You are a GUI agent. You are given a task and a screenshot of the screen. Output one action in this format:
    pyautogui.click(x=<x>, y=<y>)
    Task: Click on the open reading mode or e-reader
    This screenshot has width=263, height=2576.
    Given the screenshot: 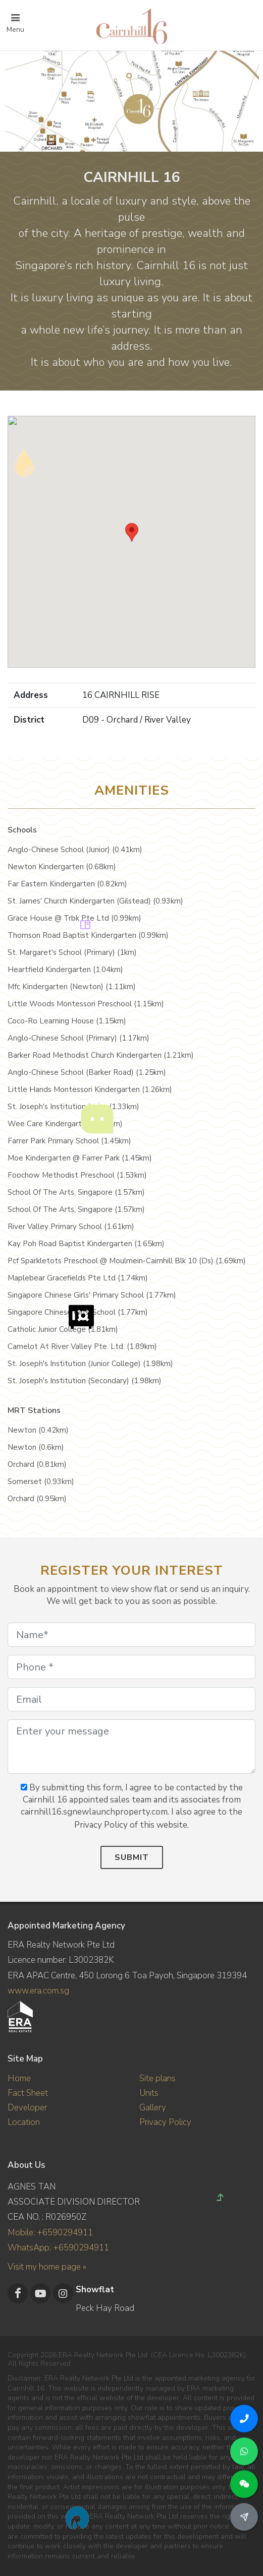 What is the action you would take?
    pyautogui.click(x=85, y=925)
    